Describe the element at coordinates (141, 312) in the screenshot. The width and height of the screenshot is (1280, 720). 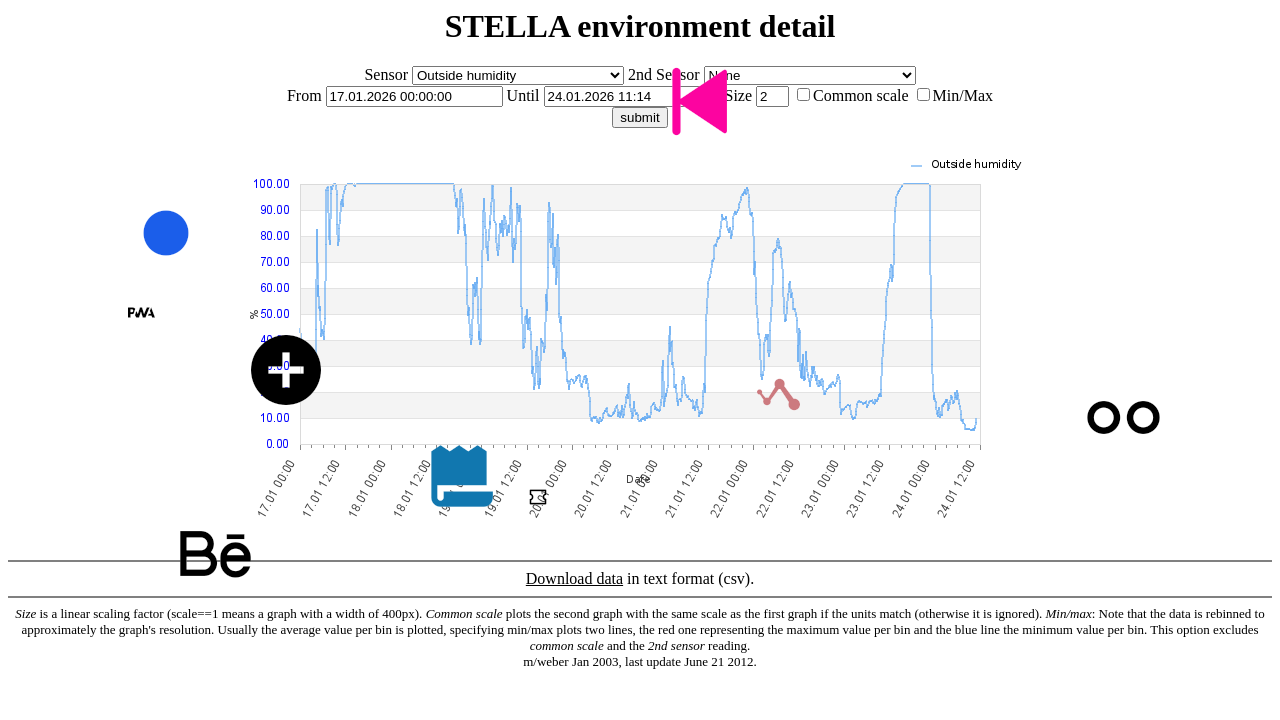
I see `progressive web app logo` at that location.